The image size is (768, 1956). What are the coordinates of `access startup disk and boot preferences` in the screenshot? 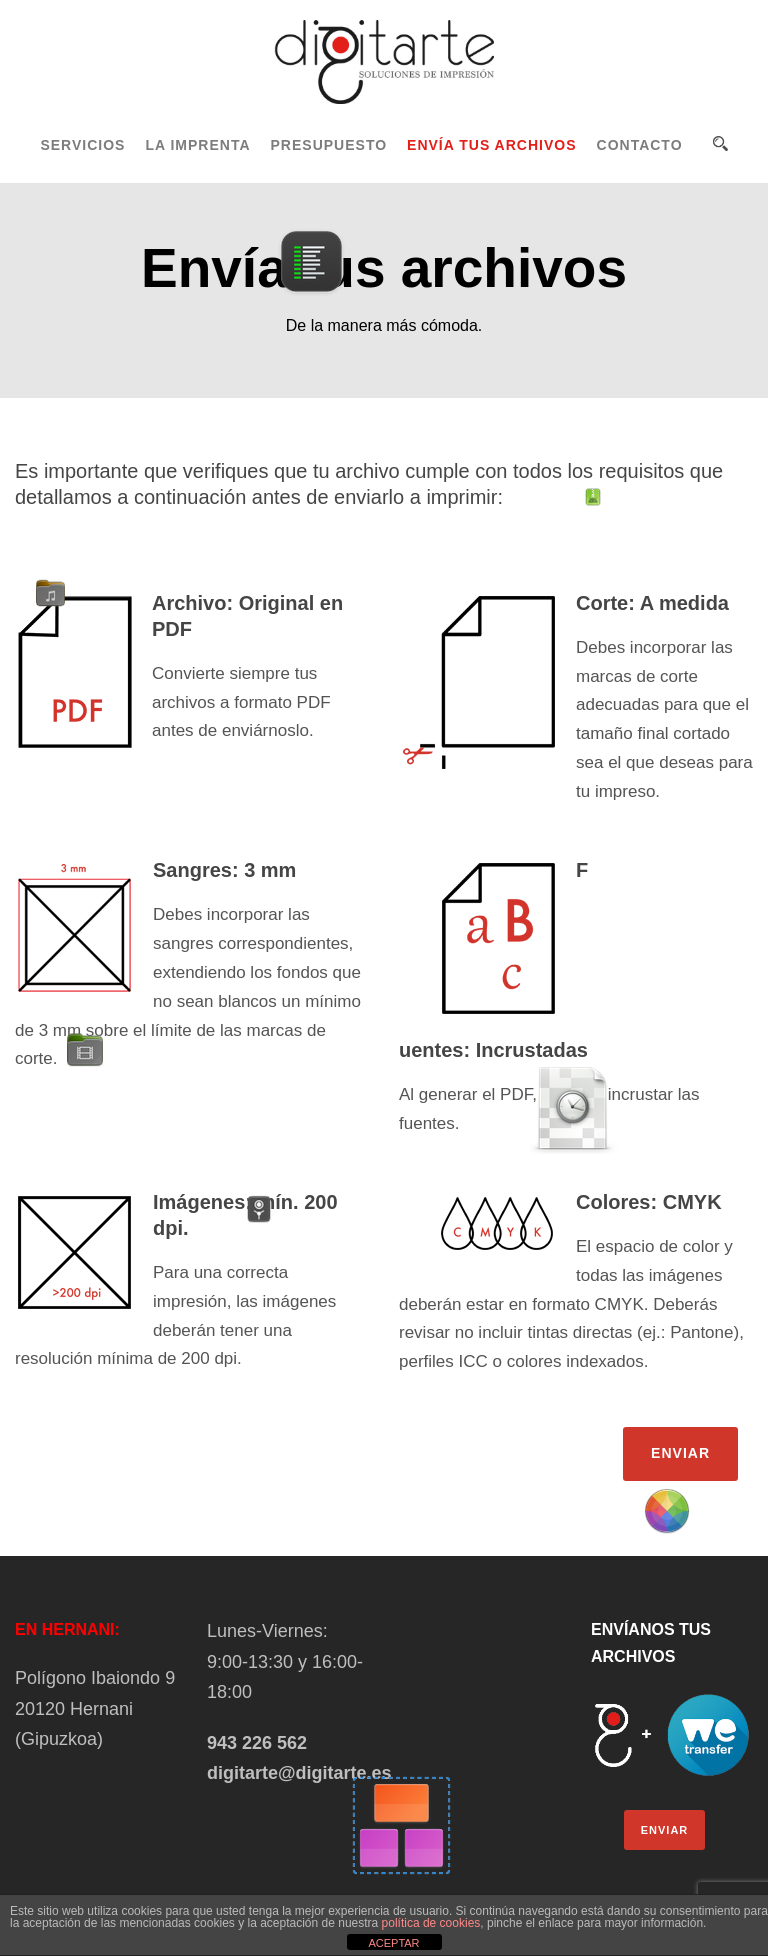 It's located at (311, 262).